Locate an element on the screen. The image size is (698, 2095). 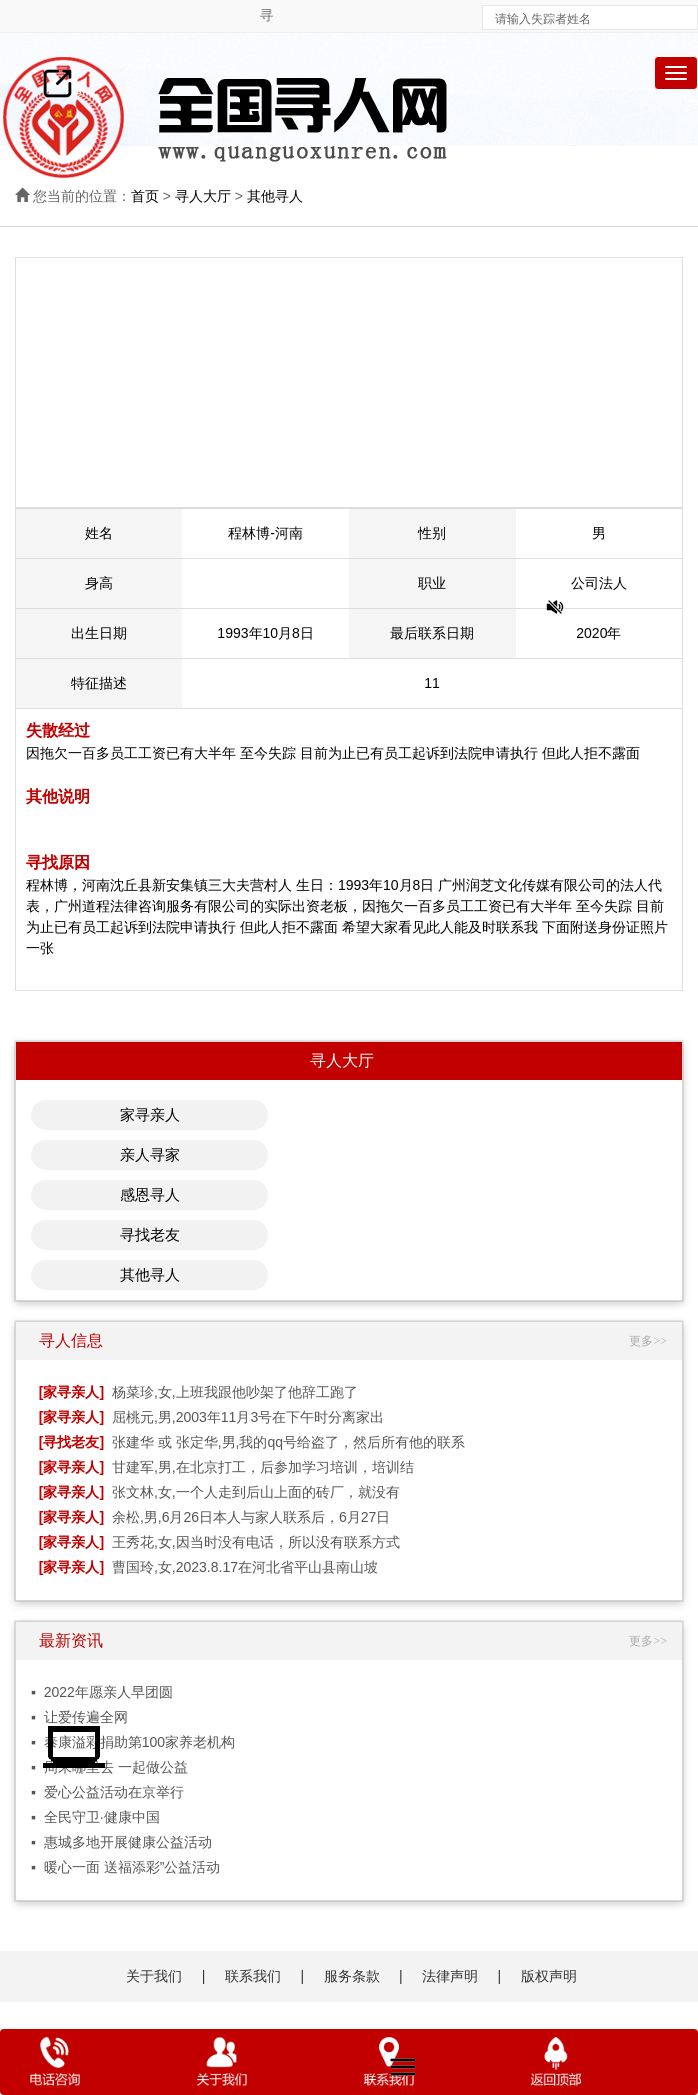
access desktop or computer settings is located at coordinates (74, 1747).